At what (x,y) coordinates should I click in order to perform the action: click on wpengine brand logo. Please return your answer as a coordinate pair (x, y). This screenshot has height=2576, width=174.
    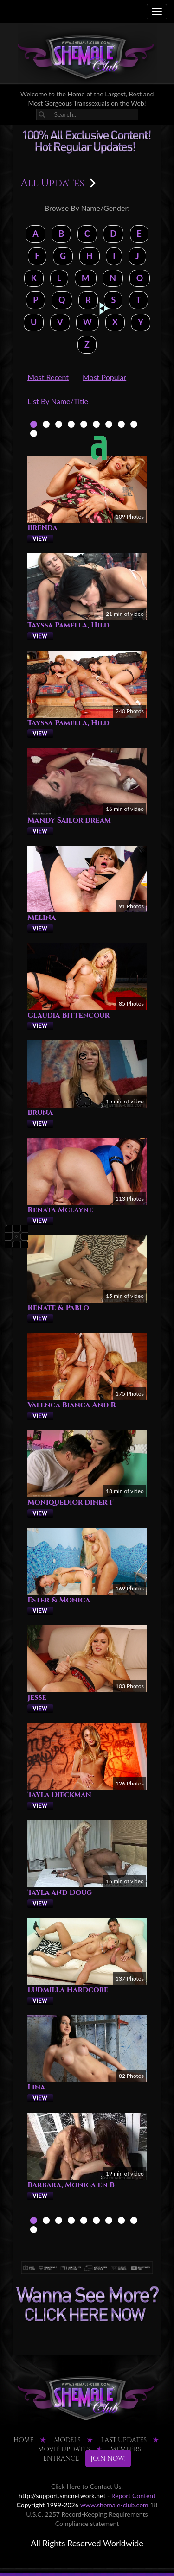
    Looking at the image, I should click on (16, 1236).